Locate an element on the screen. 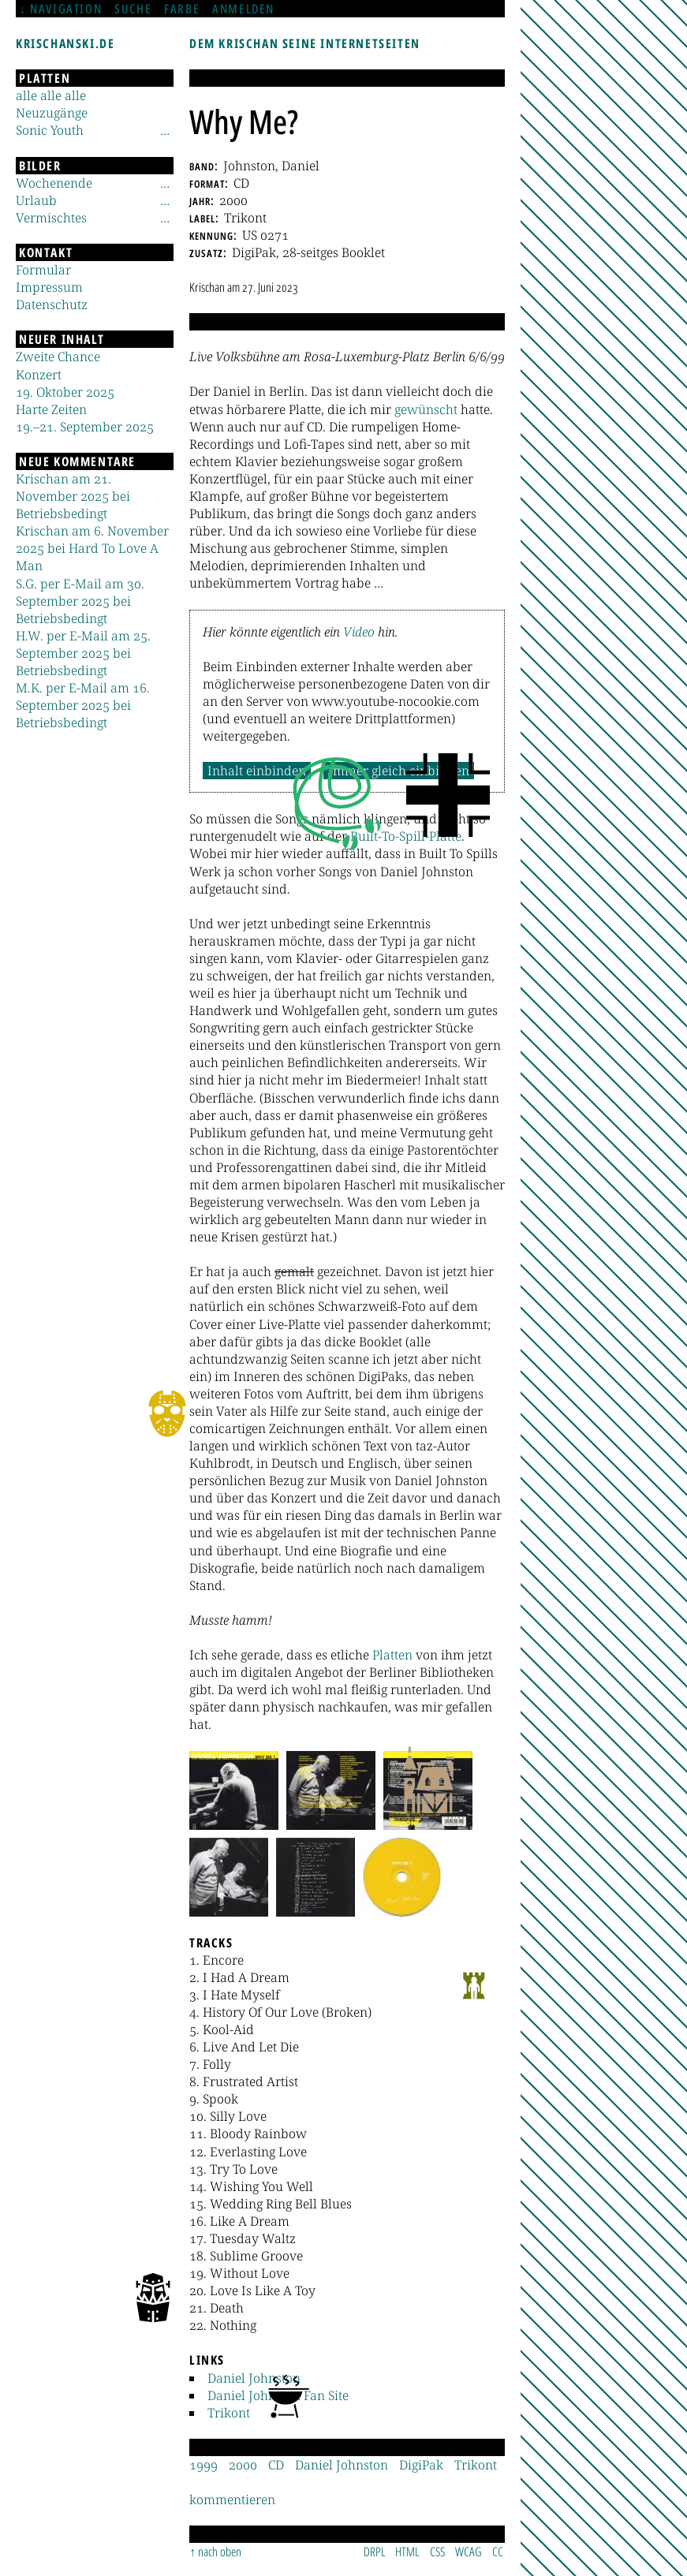  access the village or town area is located at coordinates (428, 1779).